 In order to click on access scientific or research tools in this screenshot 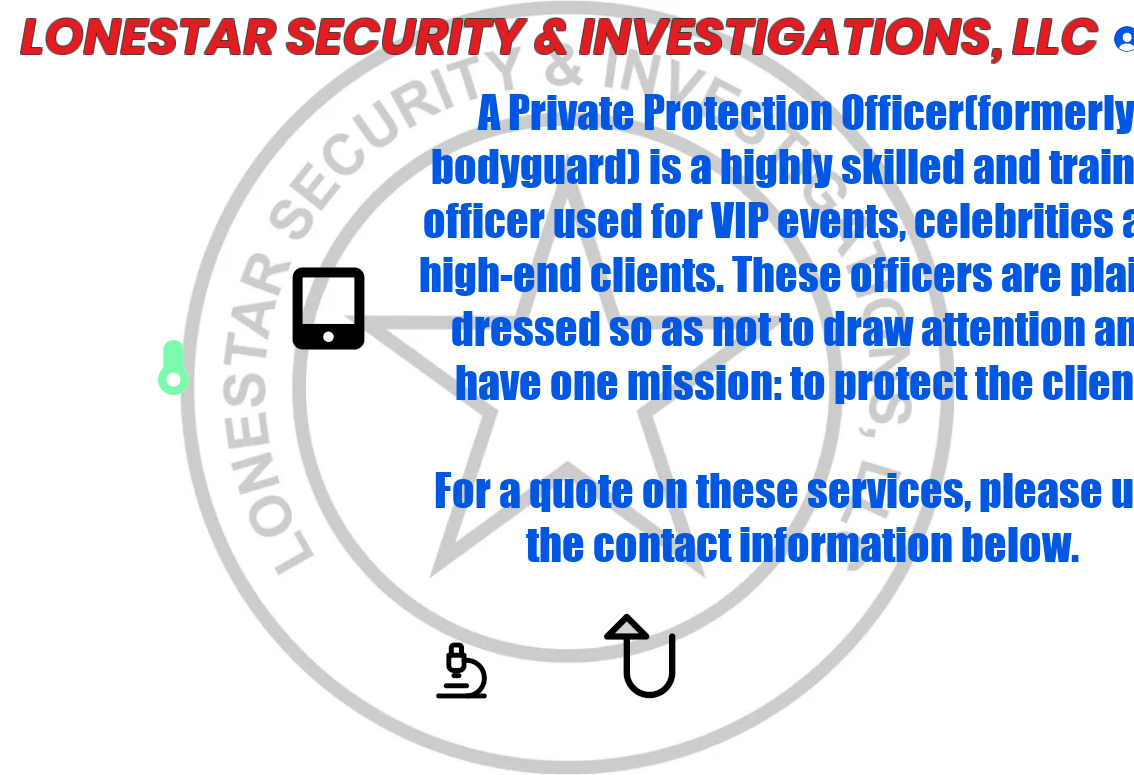, I will do `click(461, 670)`.